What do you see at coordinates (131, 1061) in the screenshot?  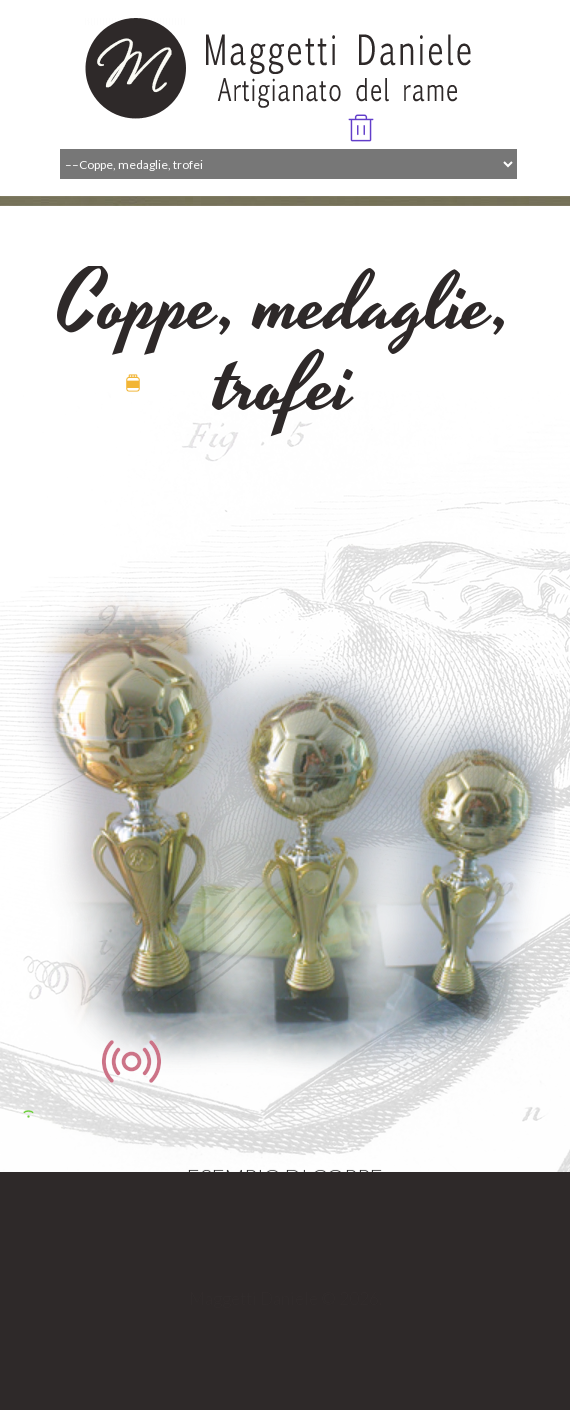 I see `start a live broadcast or stream` at bounding box center [131, 1061].